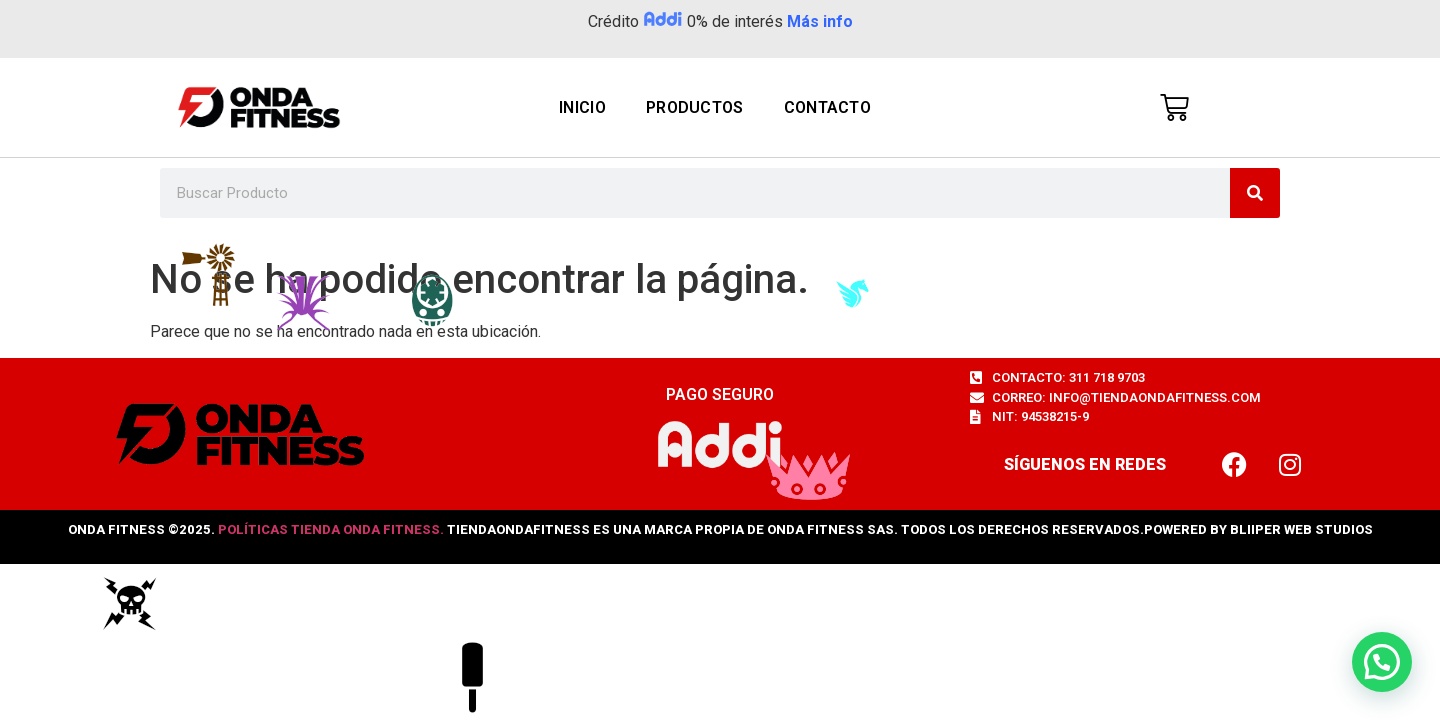 The width and height of the screenshot is (1440, 720). I want to click on indicates a powerful attack or special ability, so click(129, 603).